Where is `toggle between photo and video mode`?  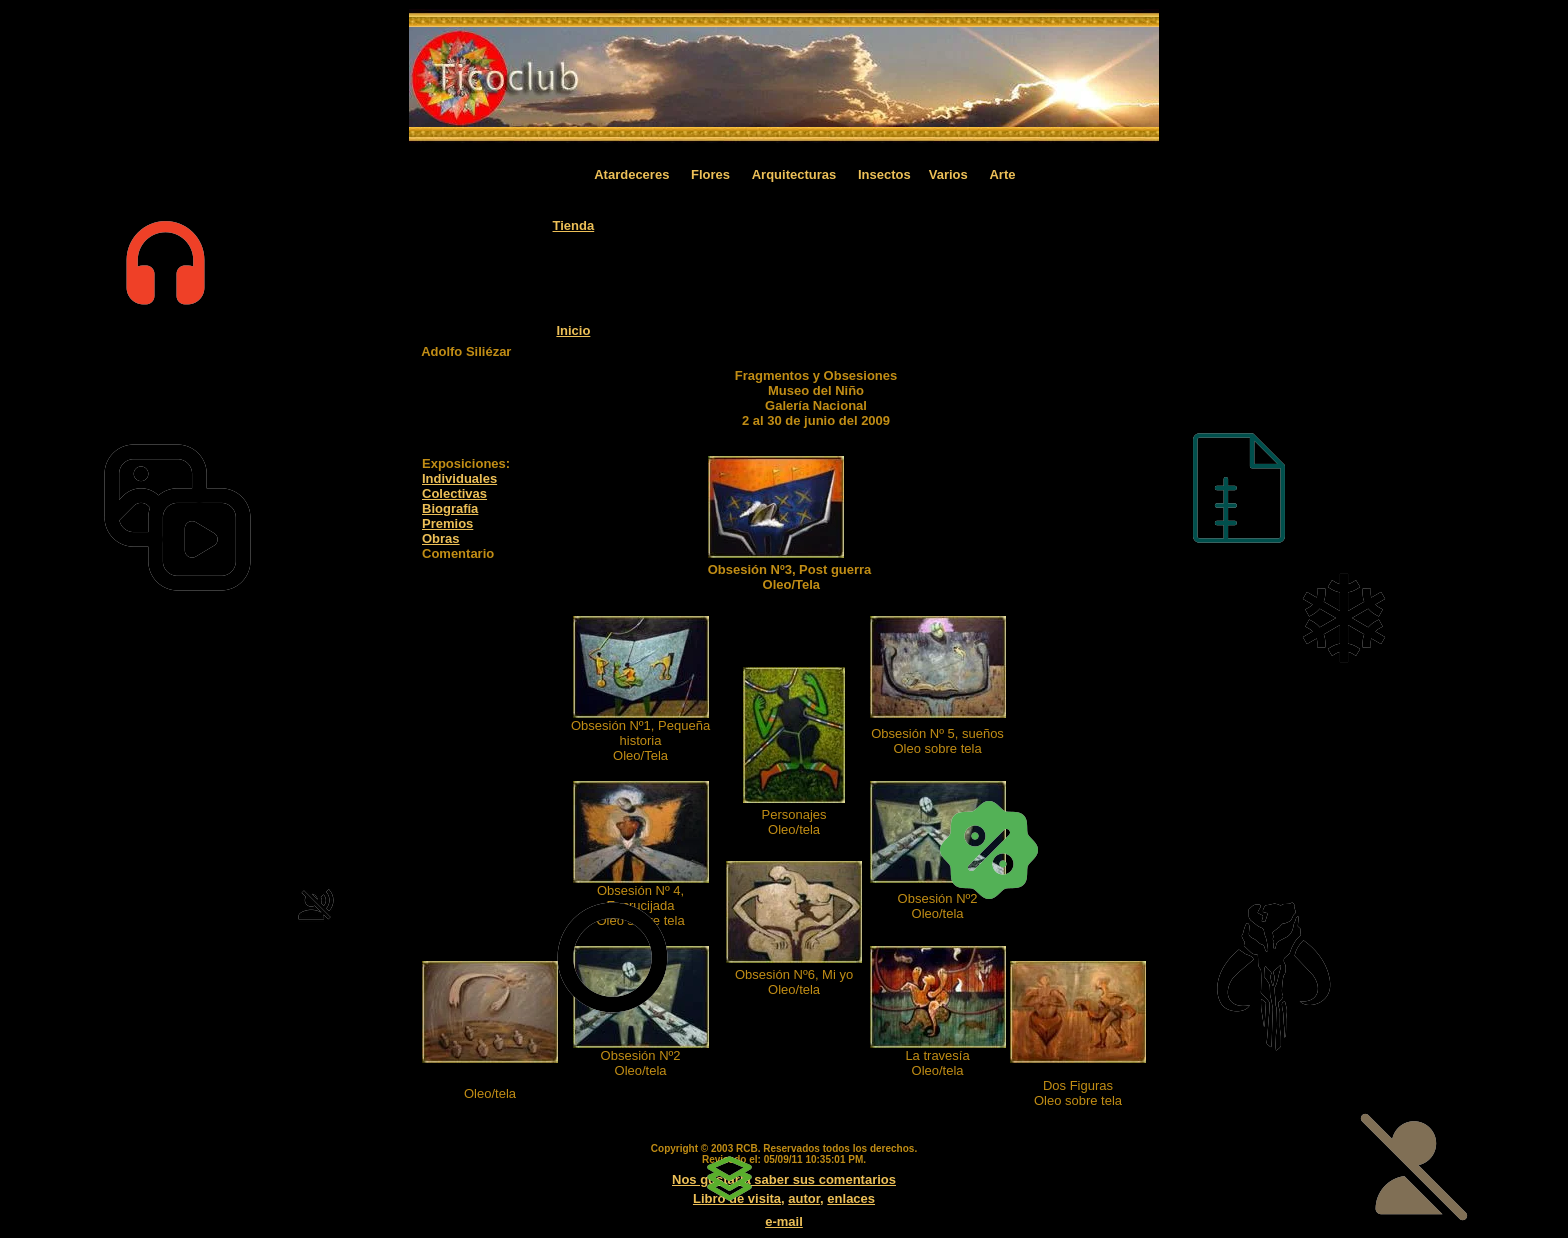 toggle between photo and video mode is located at coordinates (177, 517).